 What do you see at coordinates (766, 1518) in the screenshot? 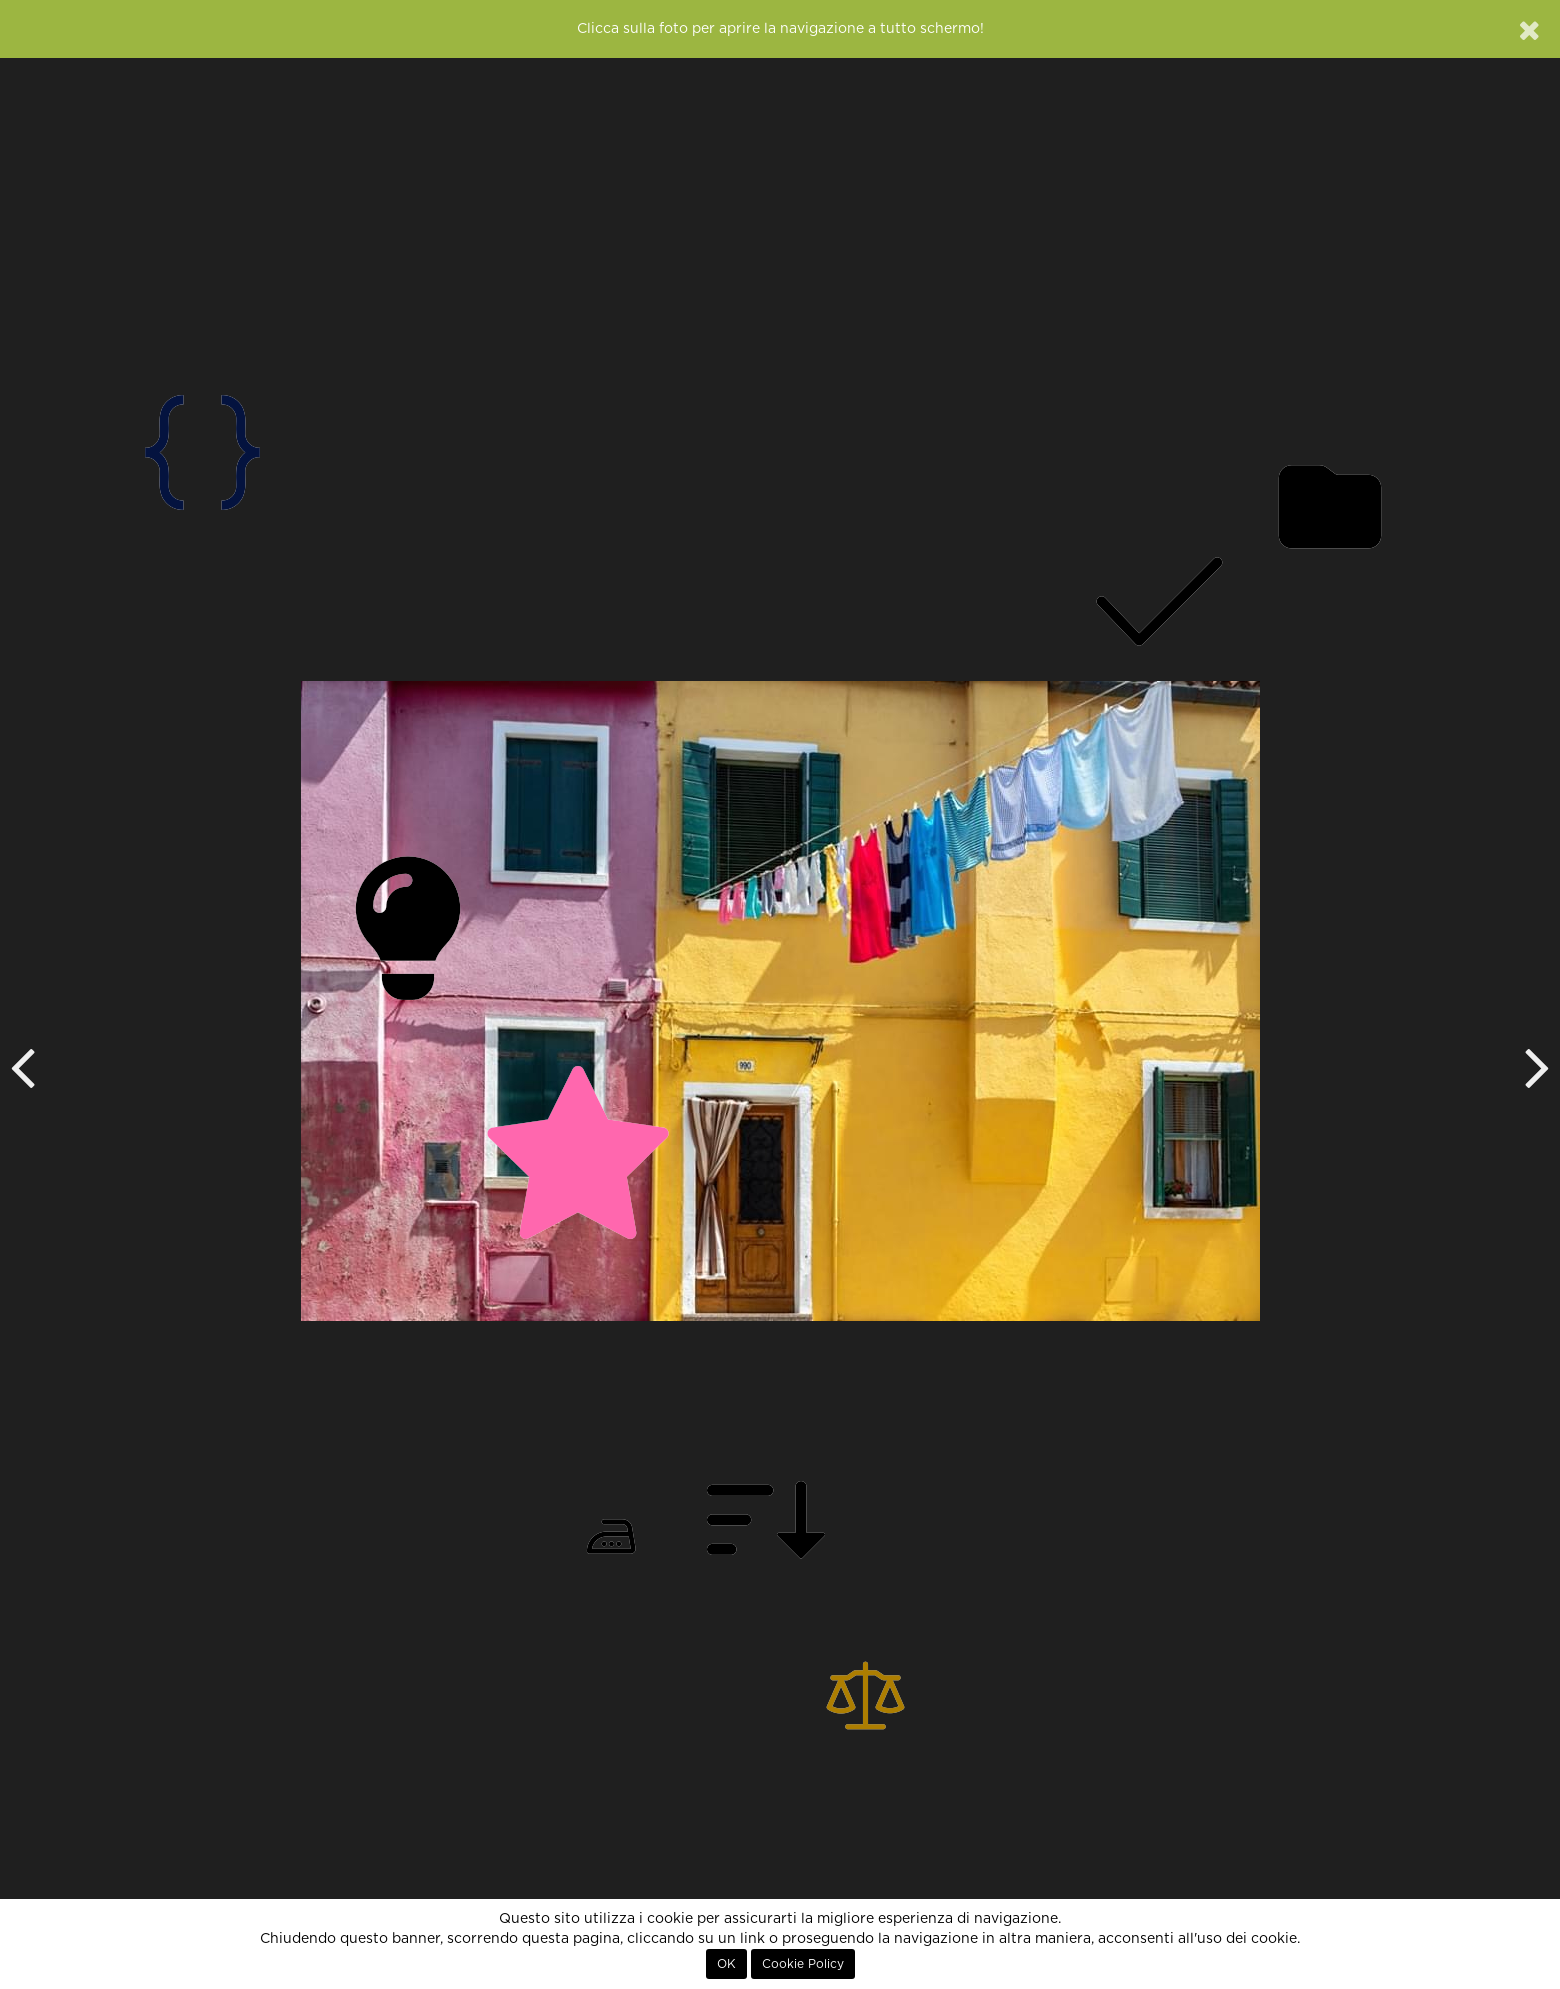
I see `sort items in descending order` at bounding box center [766, 1518].